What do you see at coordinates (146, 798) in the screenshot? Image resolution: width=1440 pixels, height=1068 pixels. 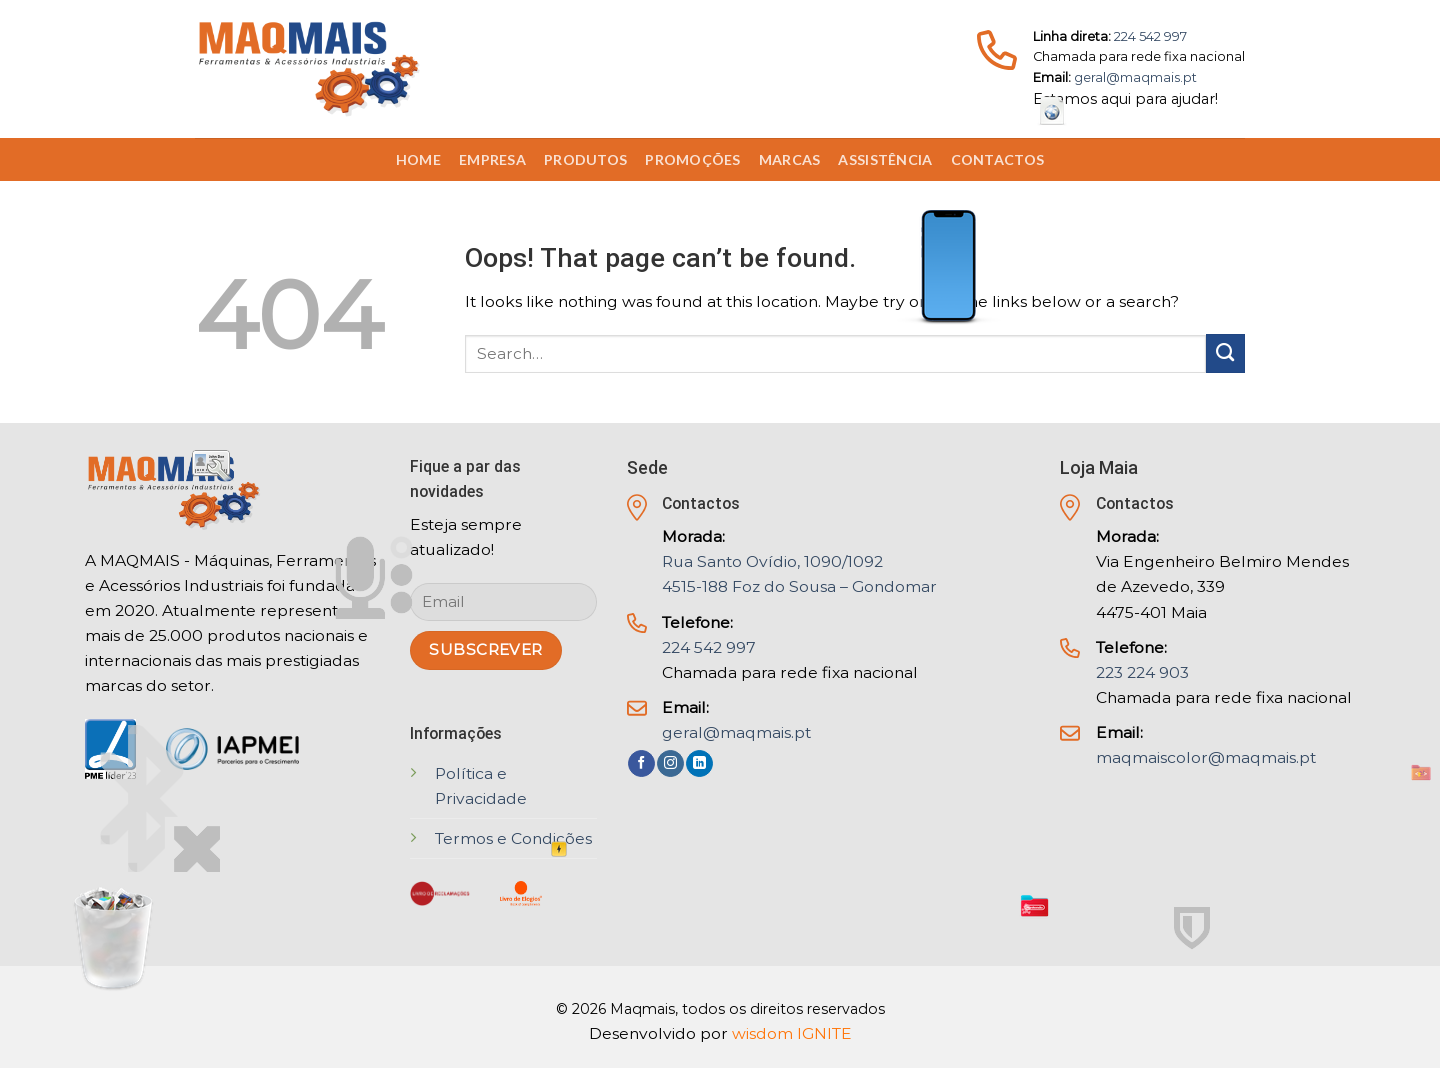 I see `bluetooth is currently disabled` at bounding box center [146, 798].